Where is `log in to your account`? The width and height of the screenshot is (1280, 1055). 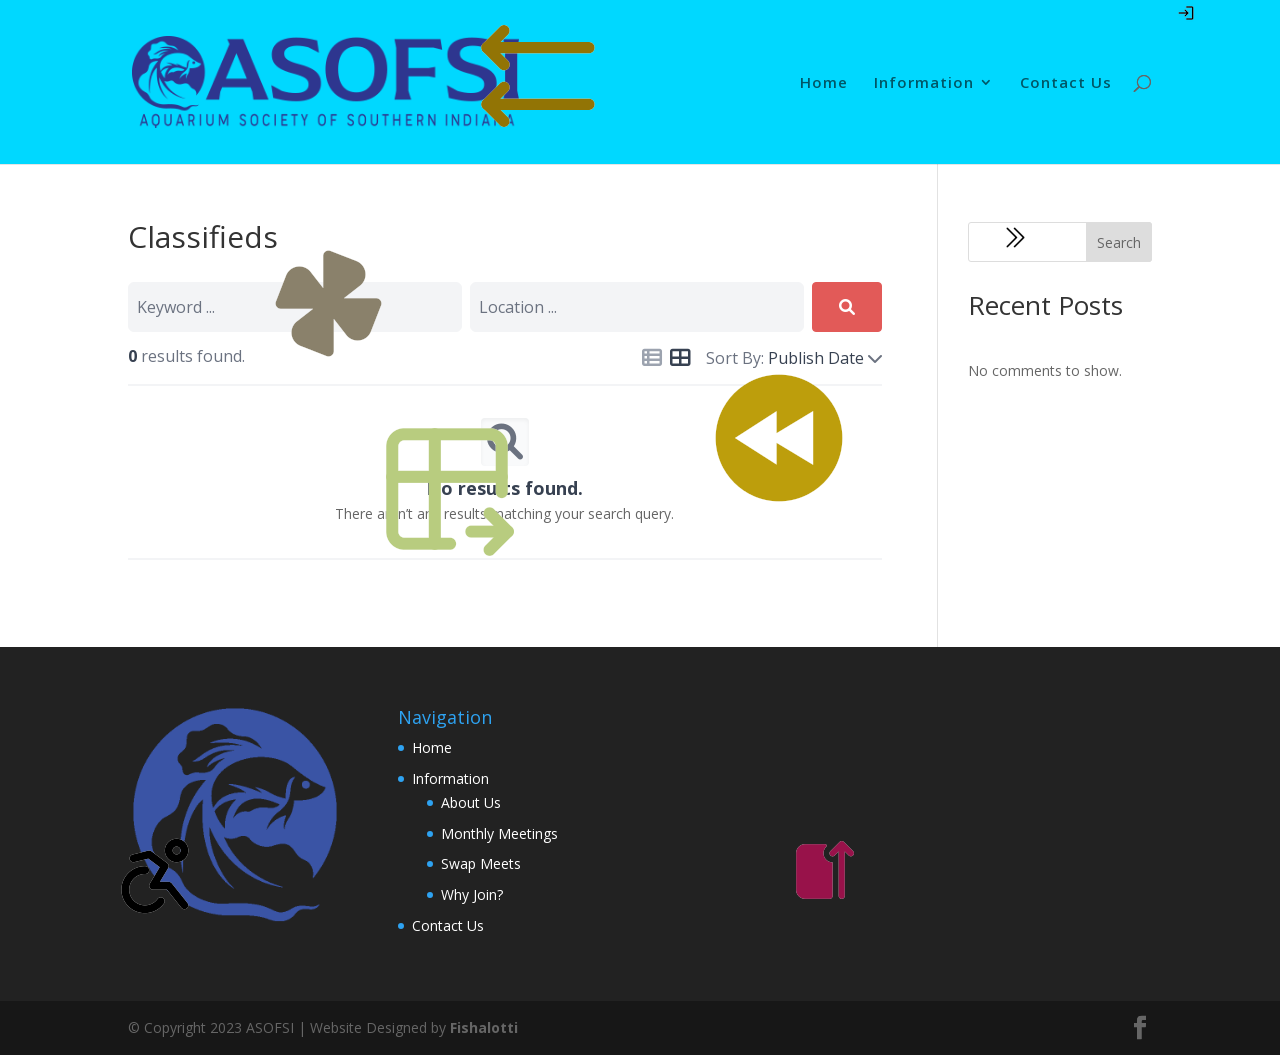
log in to your account is located at coordinates (1186, 13).